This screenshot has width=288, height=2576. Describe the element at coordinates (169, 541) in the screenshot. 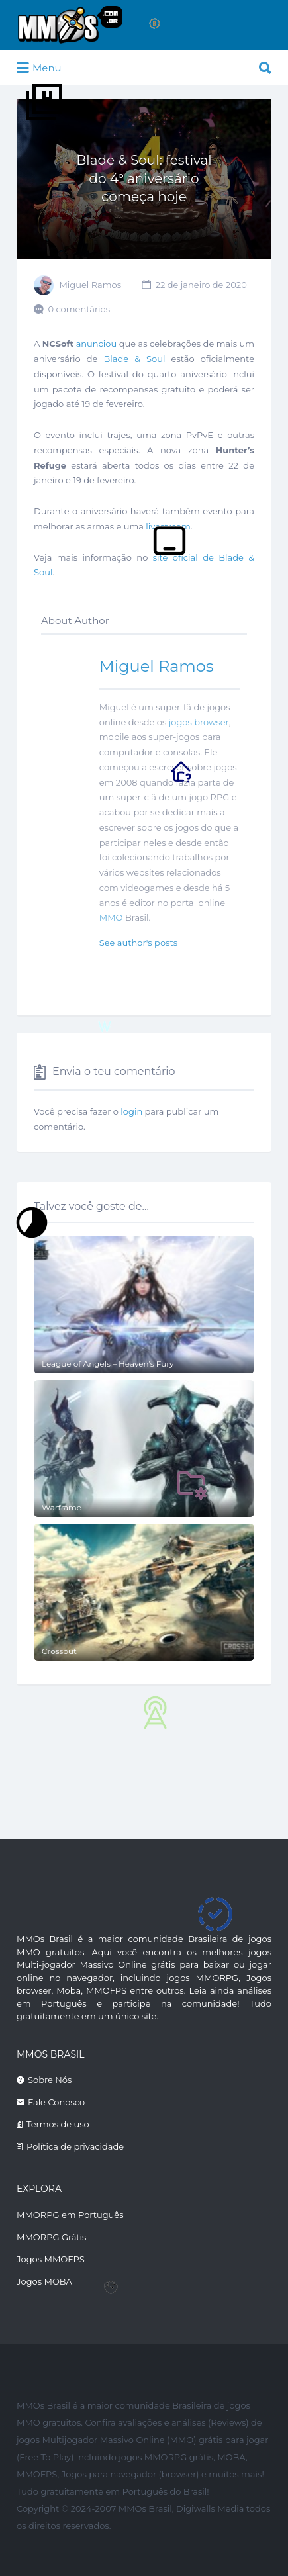

I see `switch to landscape mode` at that location.